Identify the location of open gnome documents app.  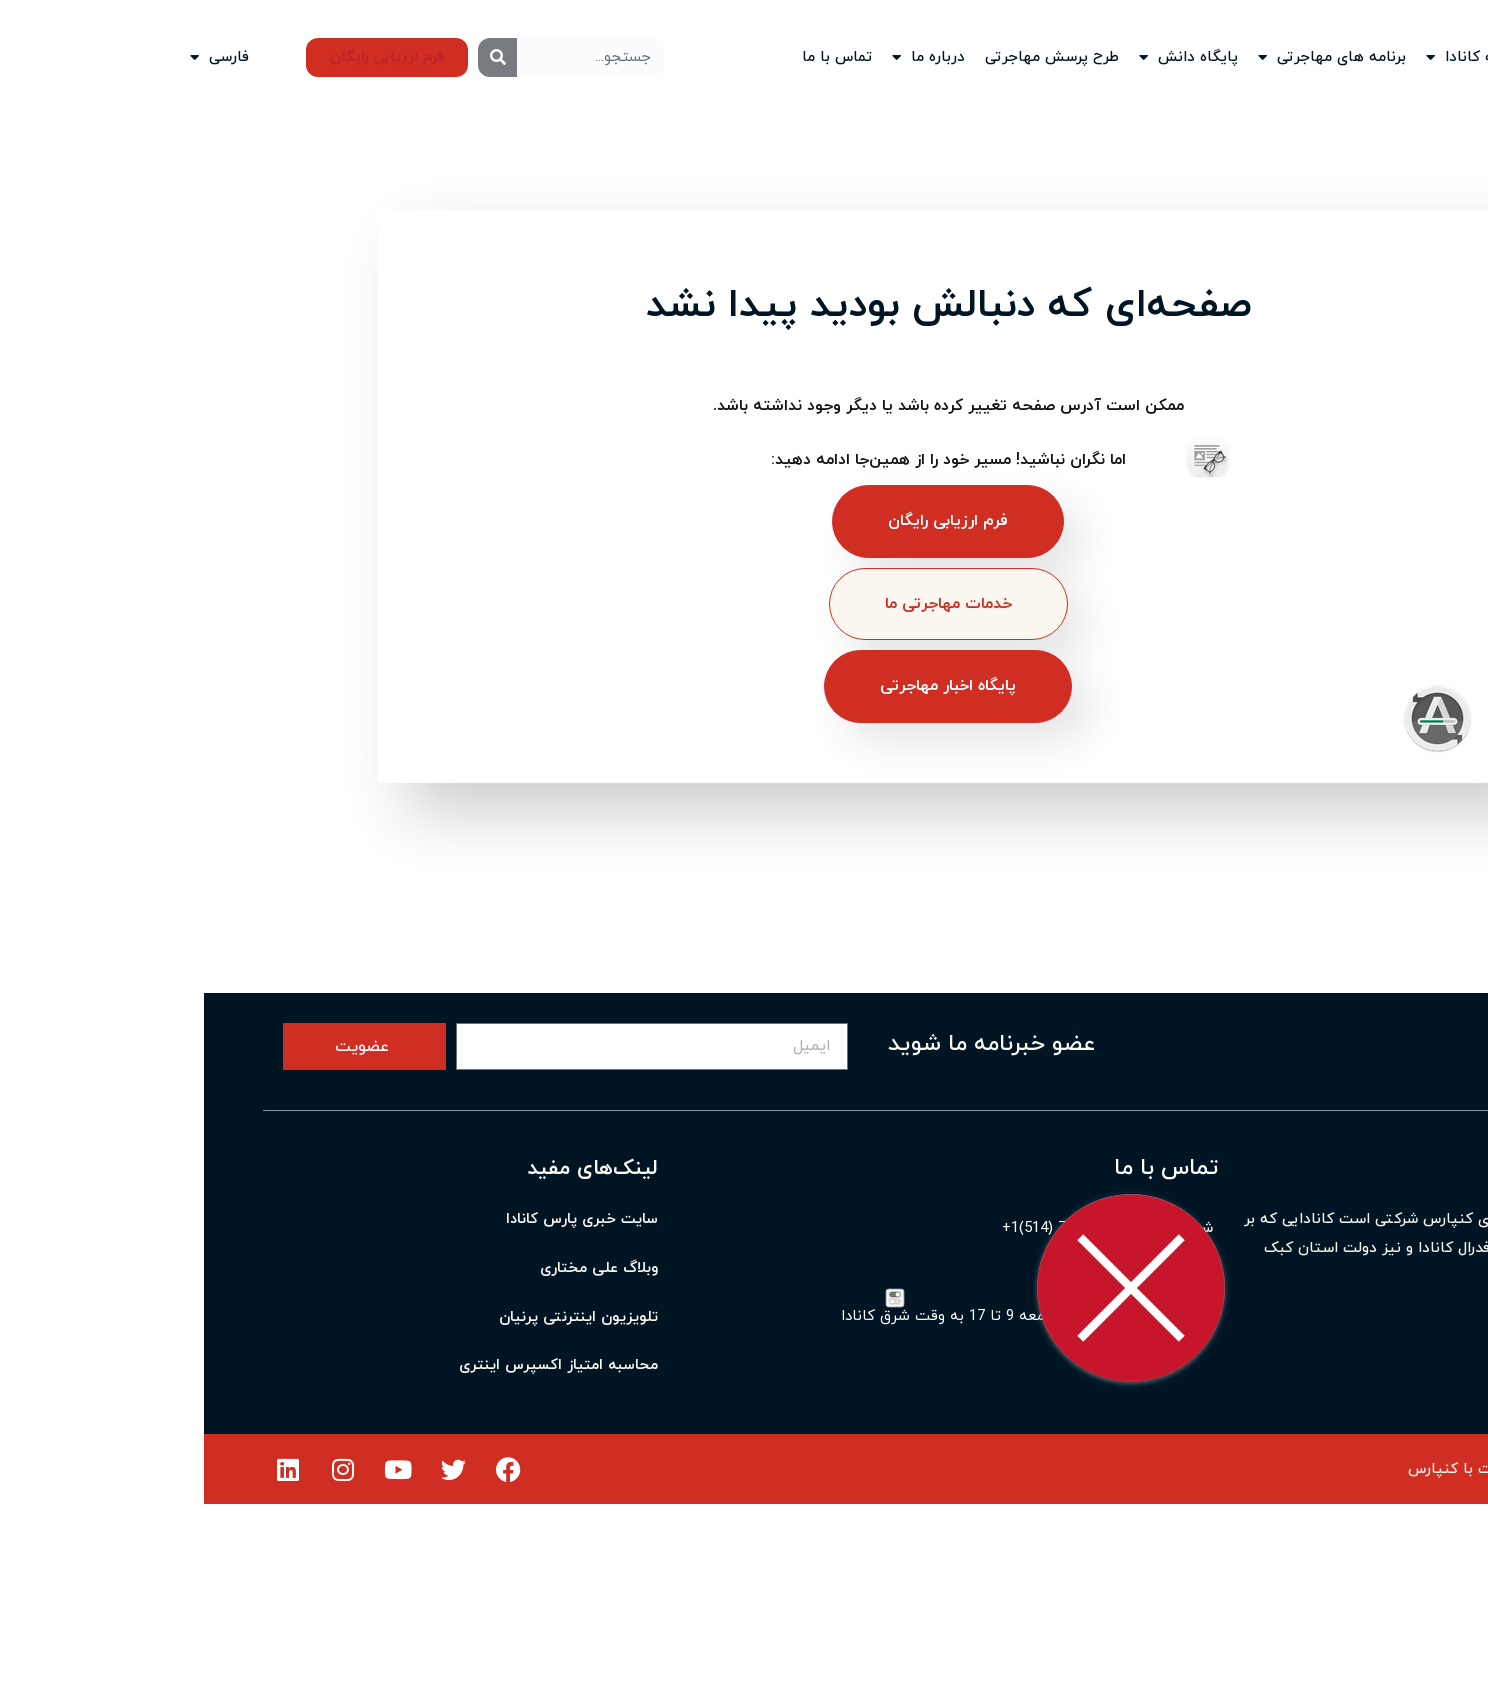
(1208, 456).